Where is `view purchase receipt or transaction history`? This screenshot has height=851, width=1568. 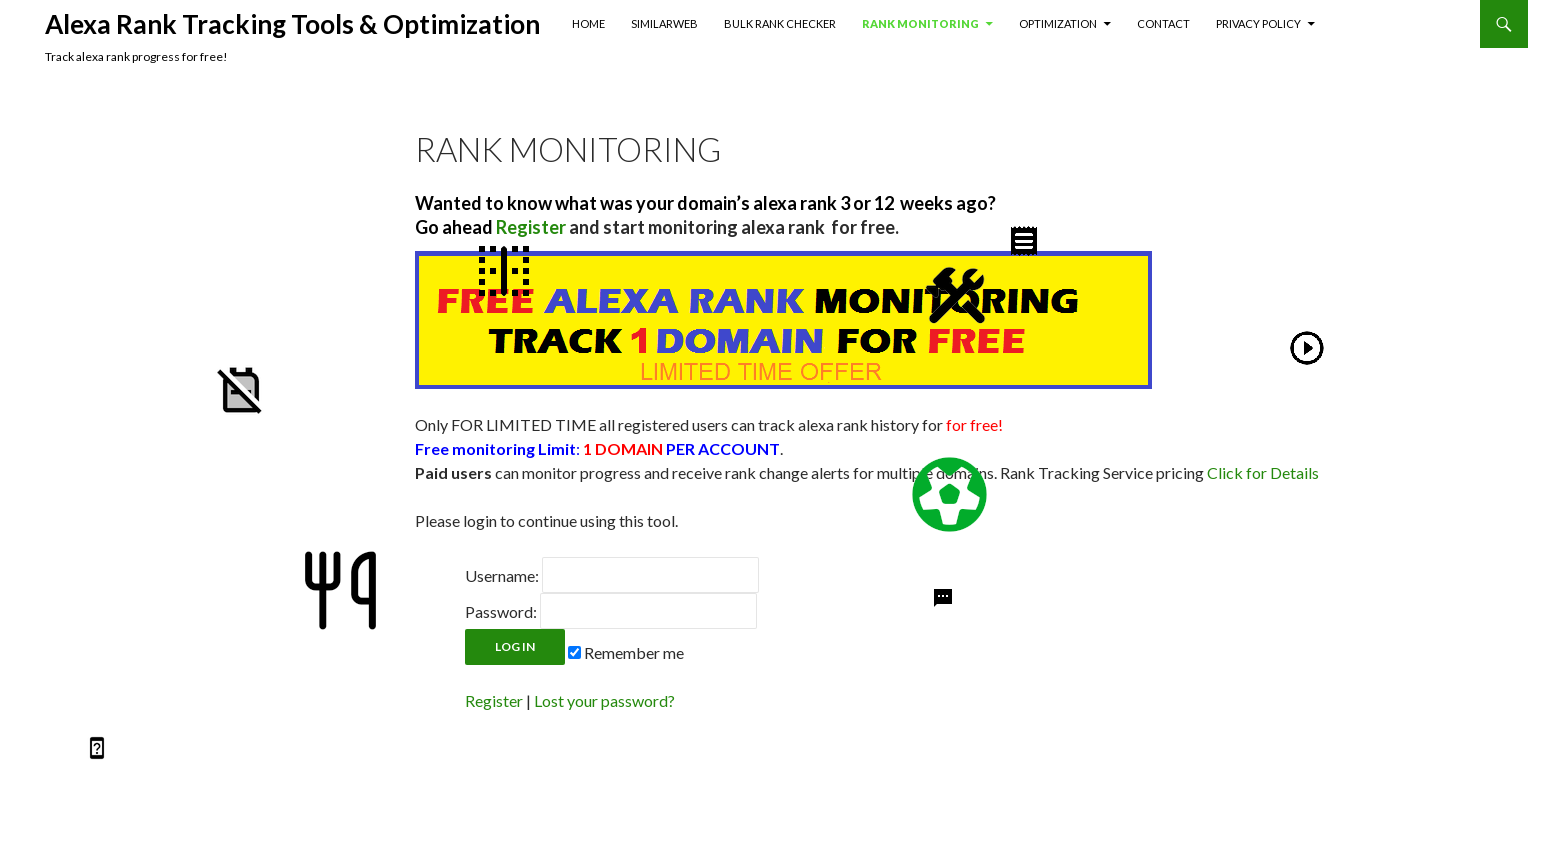
view purchase receipt or transaction history is located at coordinates (1024, 241).